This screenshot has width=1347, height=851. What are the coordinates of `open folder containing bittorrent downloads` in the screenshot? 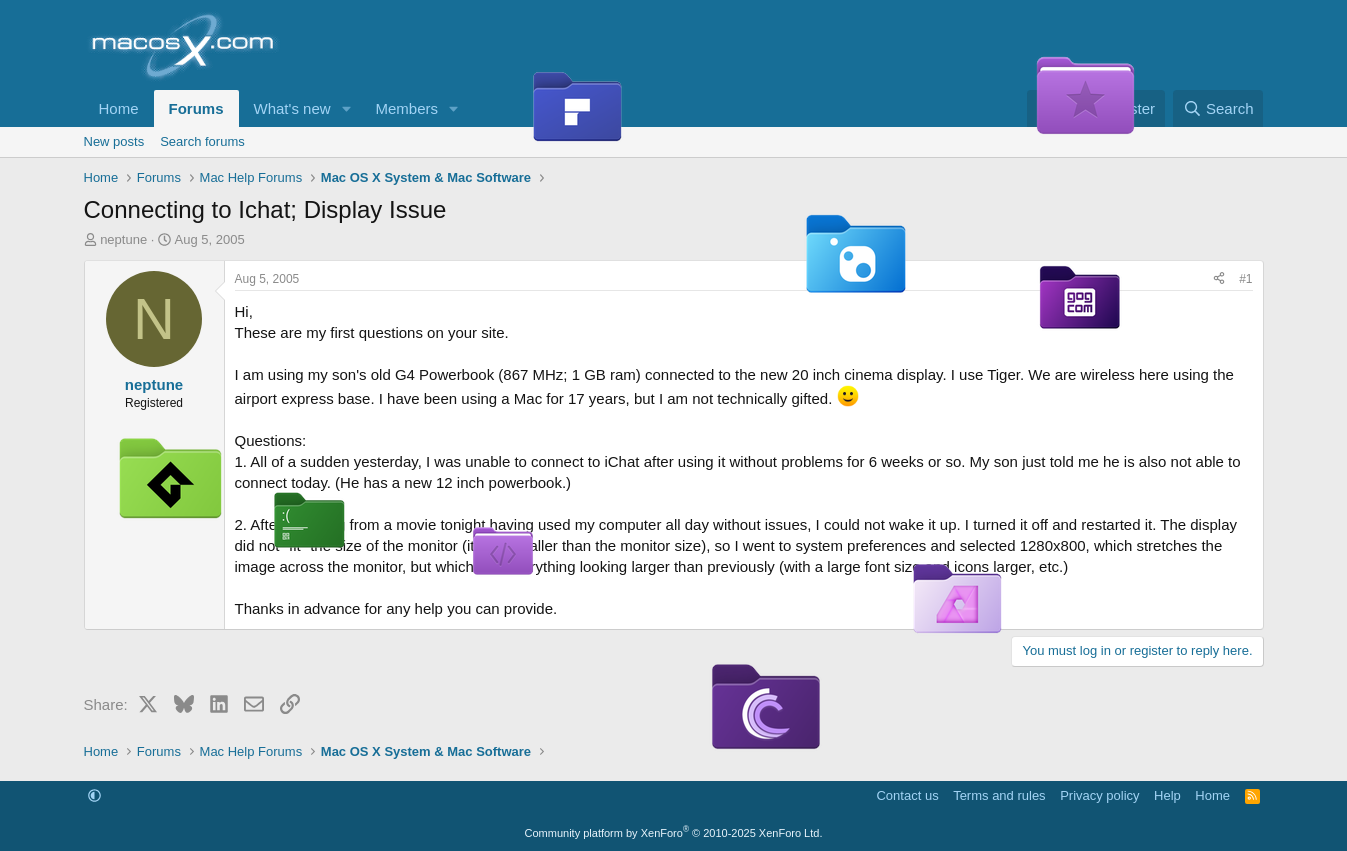 It's located at (765, 709).